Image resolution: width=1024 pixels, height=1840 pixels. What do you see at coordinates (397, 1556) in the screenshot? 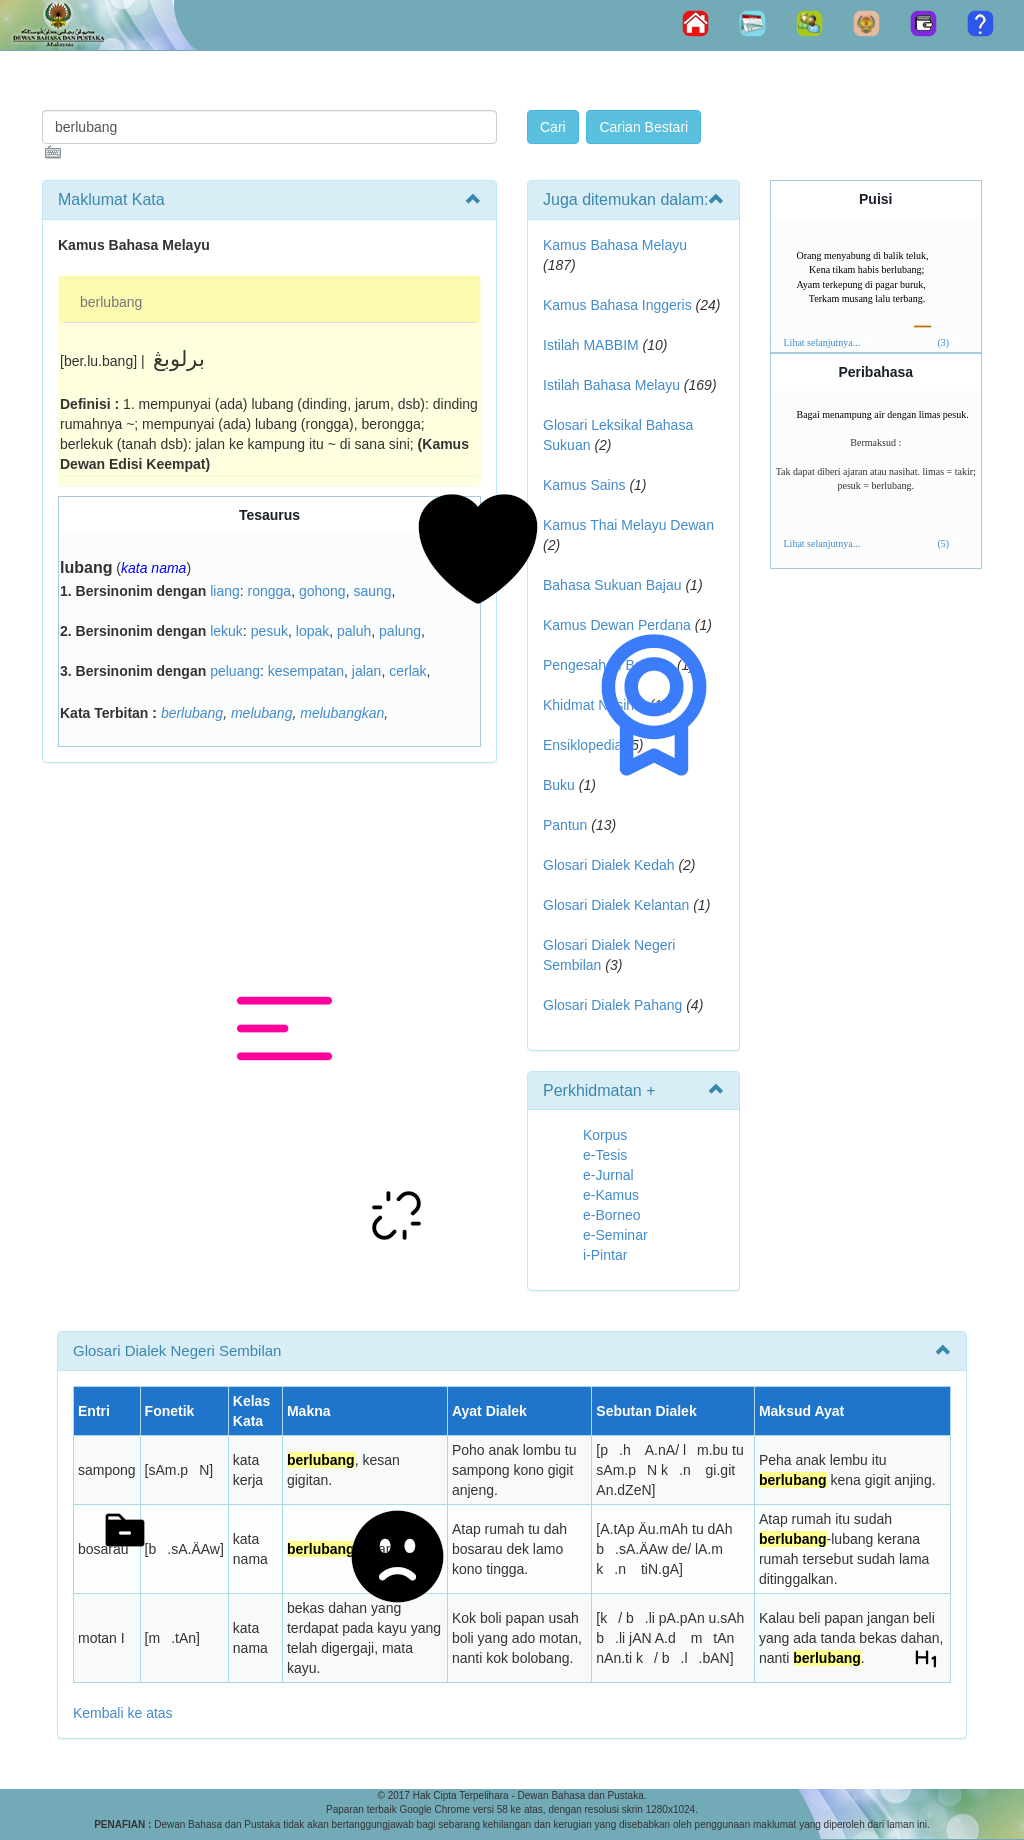
I see `indicates negative feedback or dissatisfaction` at bounding box center [397, 1556].